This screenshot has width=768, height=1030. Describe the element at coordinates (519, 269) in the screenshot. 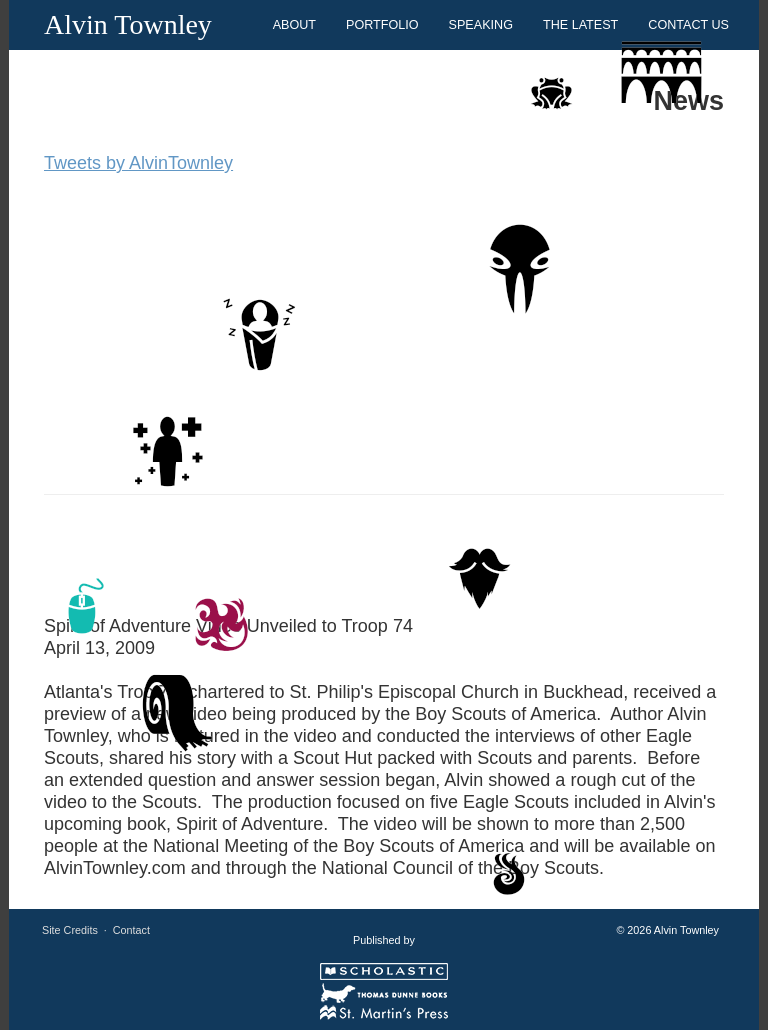

I see `alien or extraterrestrial enemy indicator` at that location.